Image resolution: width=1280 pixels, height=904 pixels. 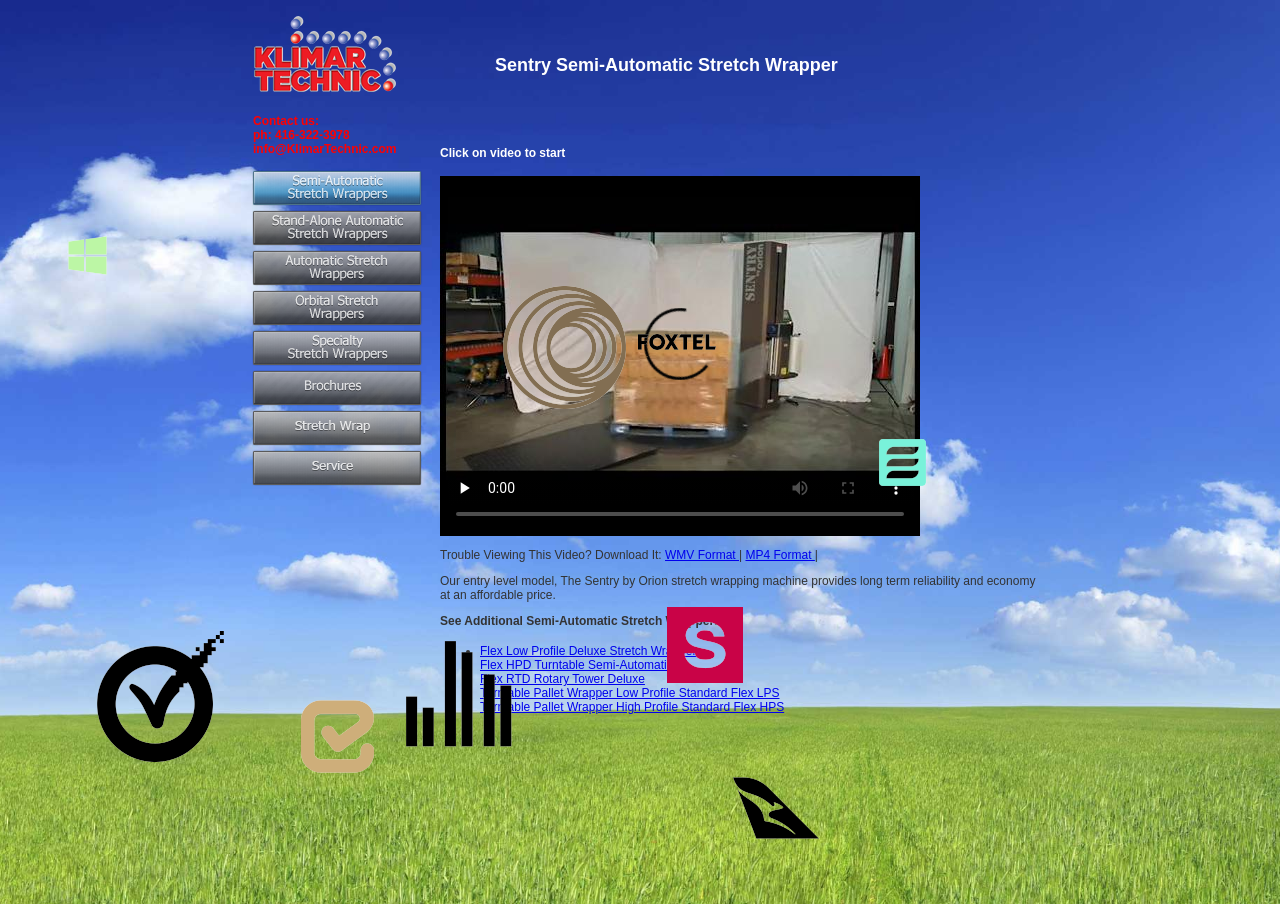 I want to click on view grouped bar chart data, so click(x=461, y=696).